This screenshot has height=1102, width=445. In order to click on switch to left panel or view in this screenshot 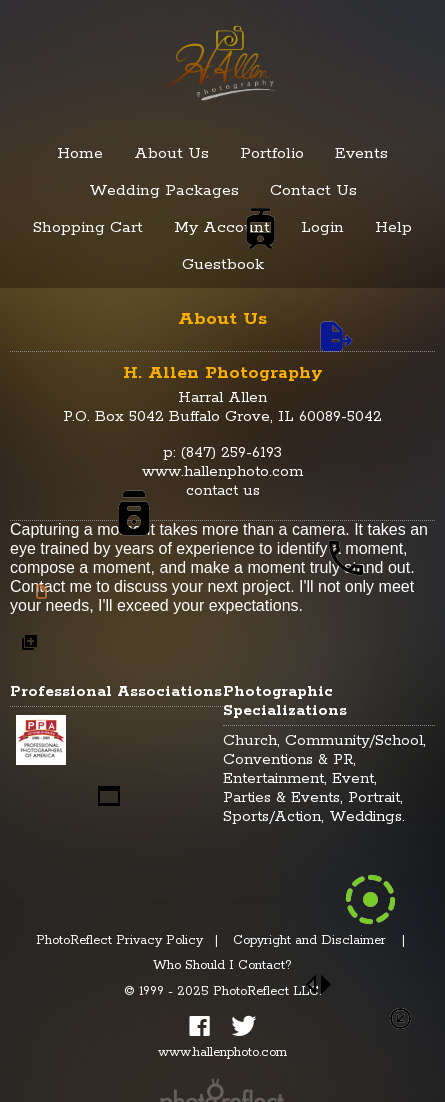, I will do `click(318, 984)`.